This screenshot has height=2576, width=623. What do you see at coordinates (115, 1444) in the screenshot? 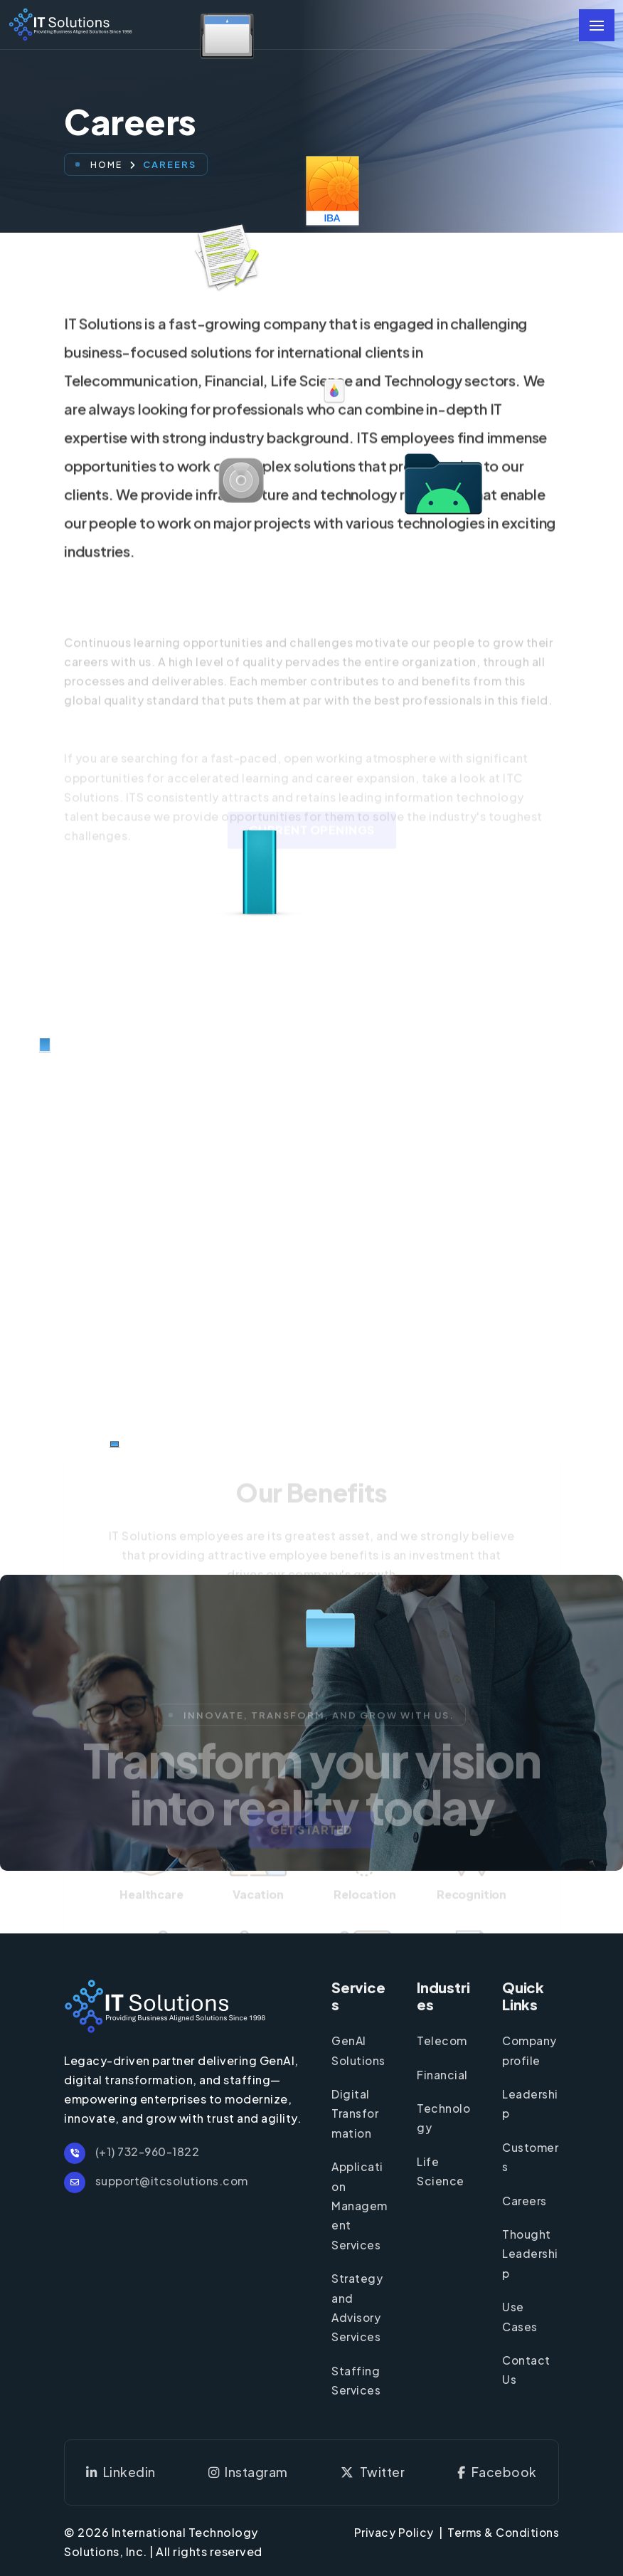
I see `indicates this macbook pro in system preferences` at bounding box center [115, 1444].